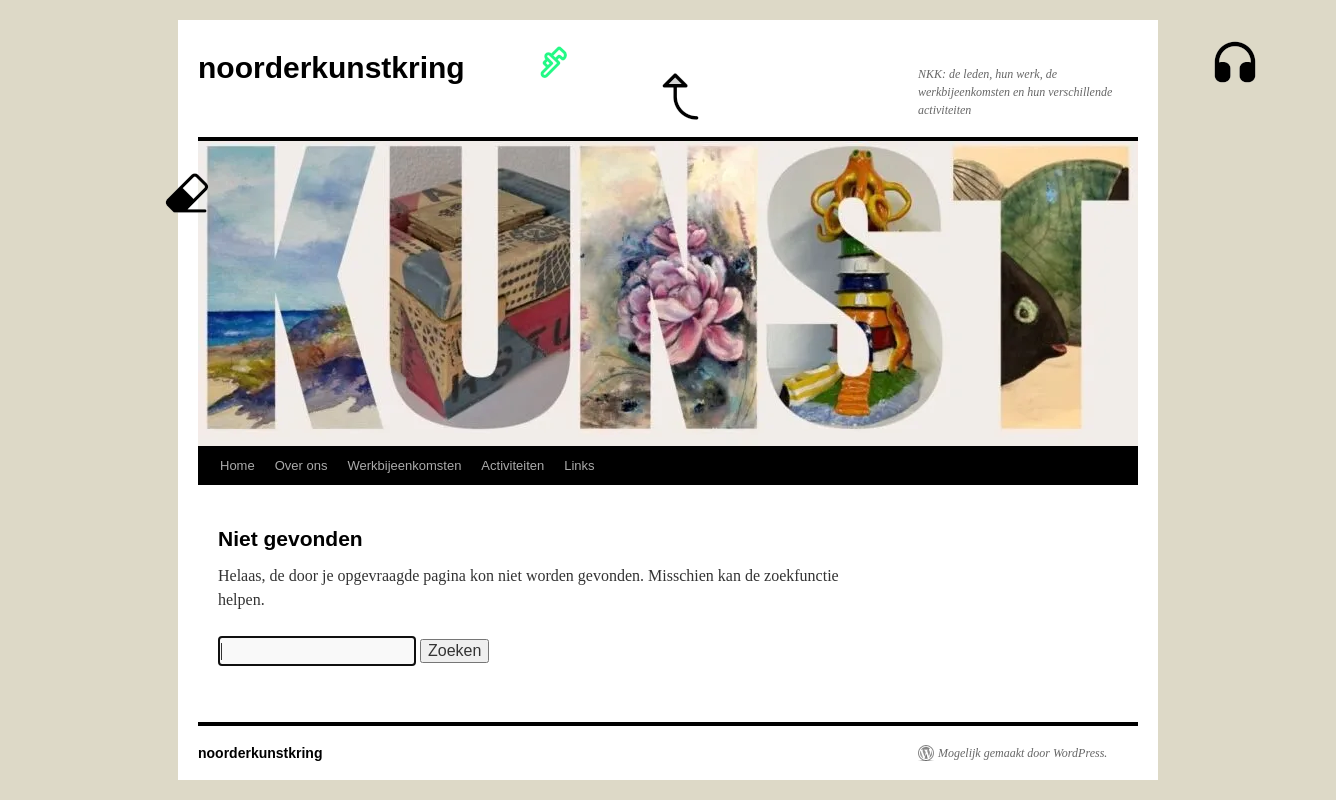 Image resolution: width=1336 pixels, height=800 pixels. What do you see at coordinates (1235, 62) in the screenshot?
I see `access audio or music playback` at bounding box center [1235, 62].